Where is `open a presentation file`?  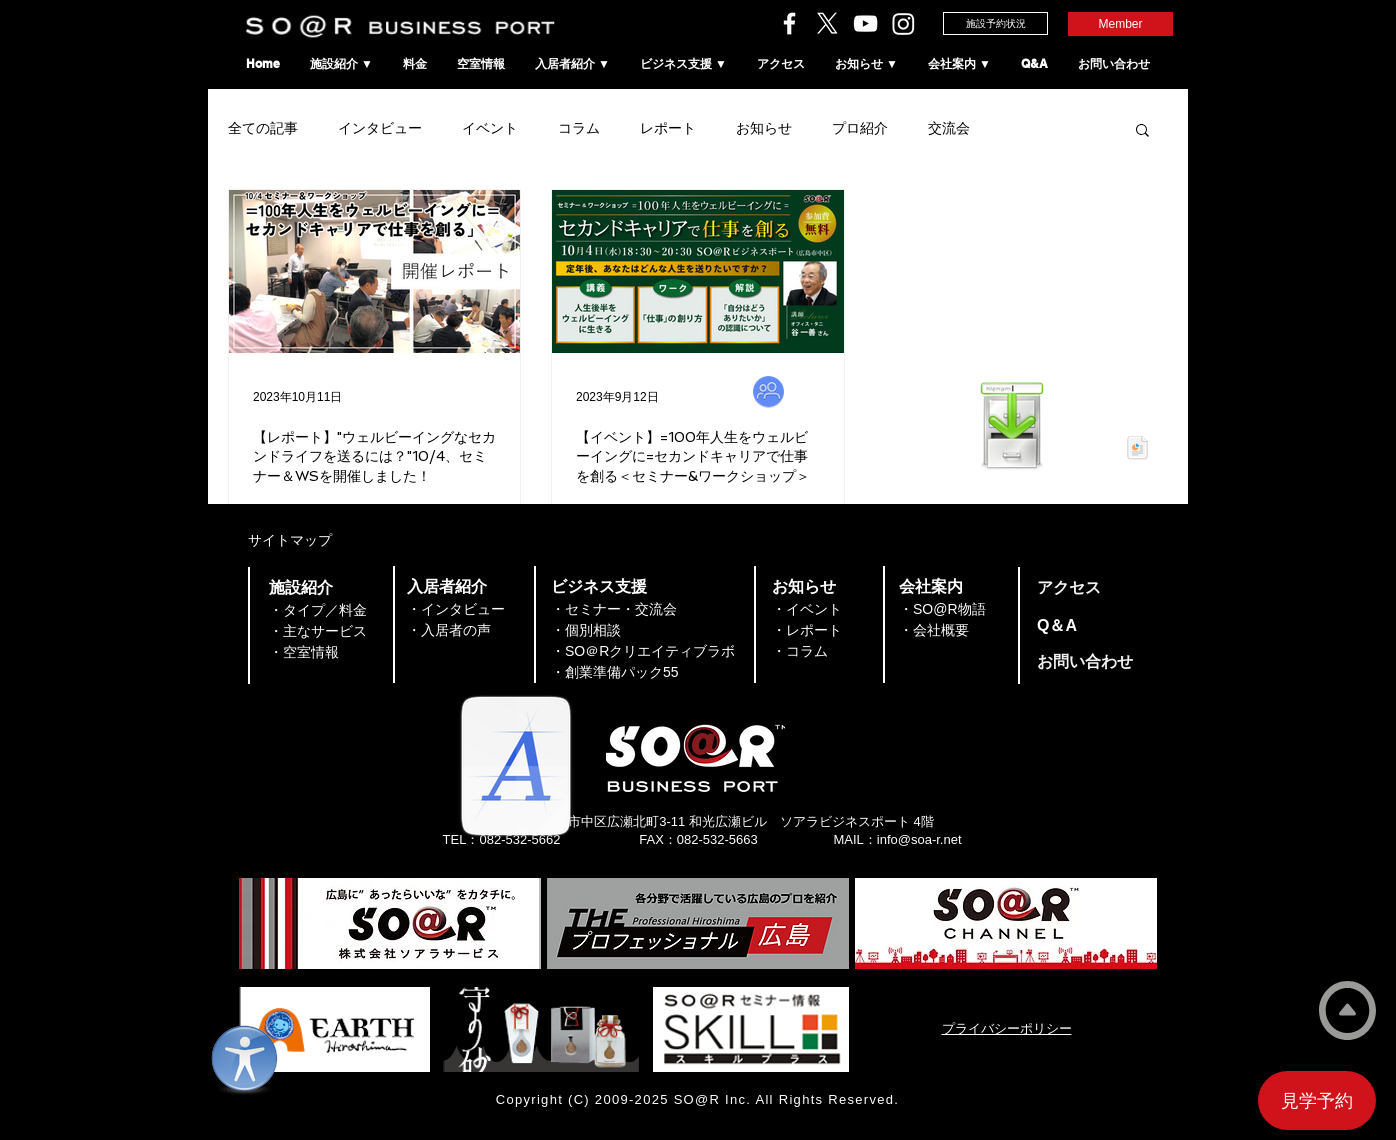
open a presentation file is located at coordinates (1137, 447).